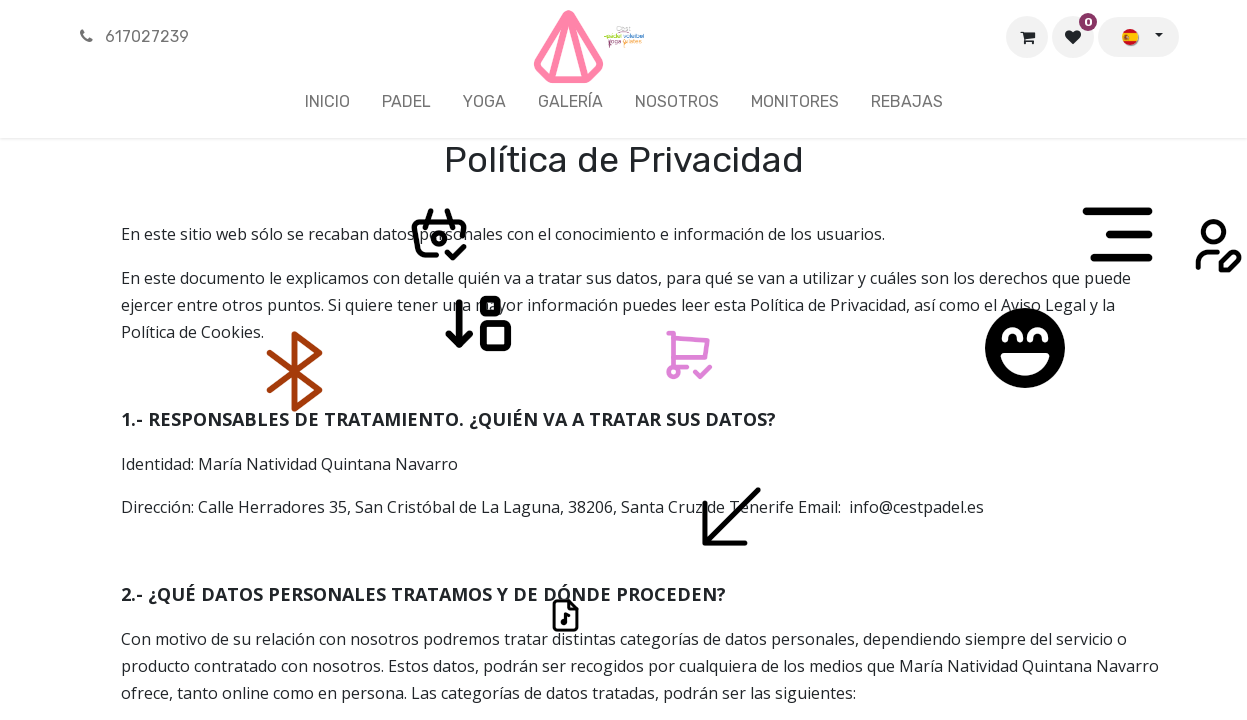  Describe the element at coordinates (565, 615) in the screenshot. I see `open an audio or music file` at that location.